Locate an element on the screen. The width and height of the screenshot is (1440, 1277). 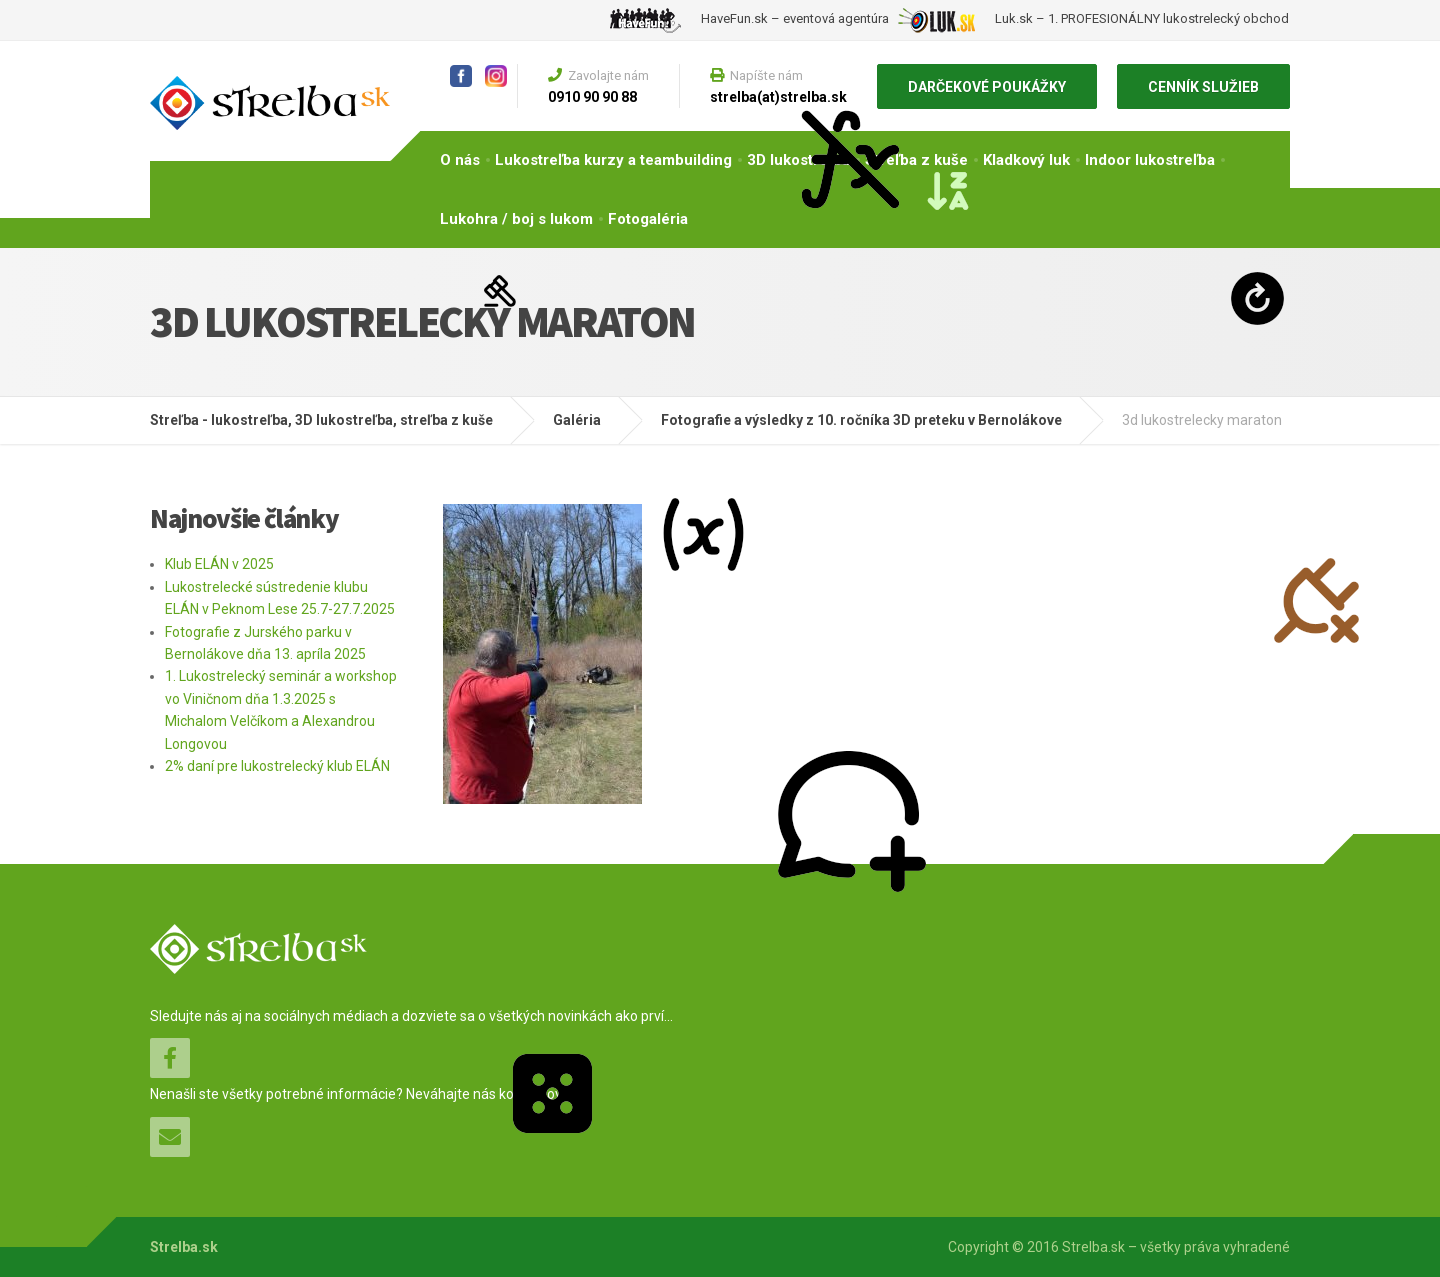
represents a variable or dynamic value in code is located at coordinates (703, 534).